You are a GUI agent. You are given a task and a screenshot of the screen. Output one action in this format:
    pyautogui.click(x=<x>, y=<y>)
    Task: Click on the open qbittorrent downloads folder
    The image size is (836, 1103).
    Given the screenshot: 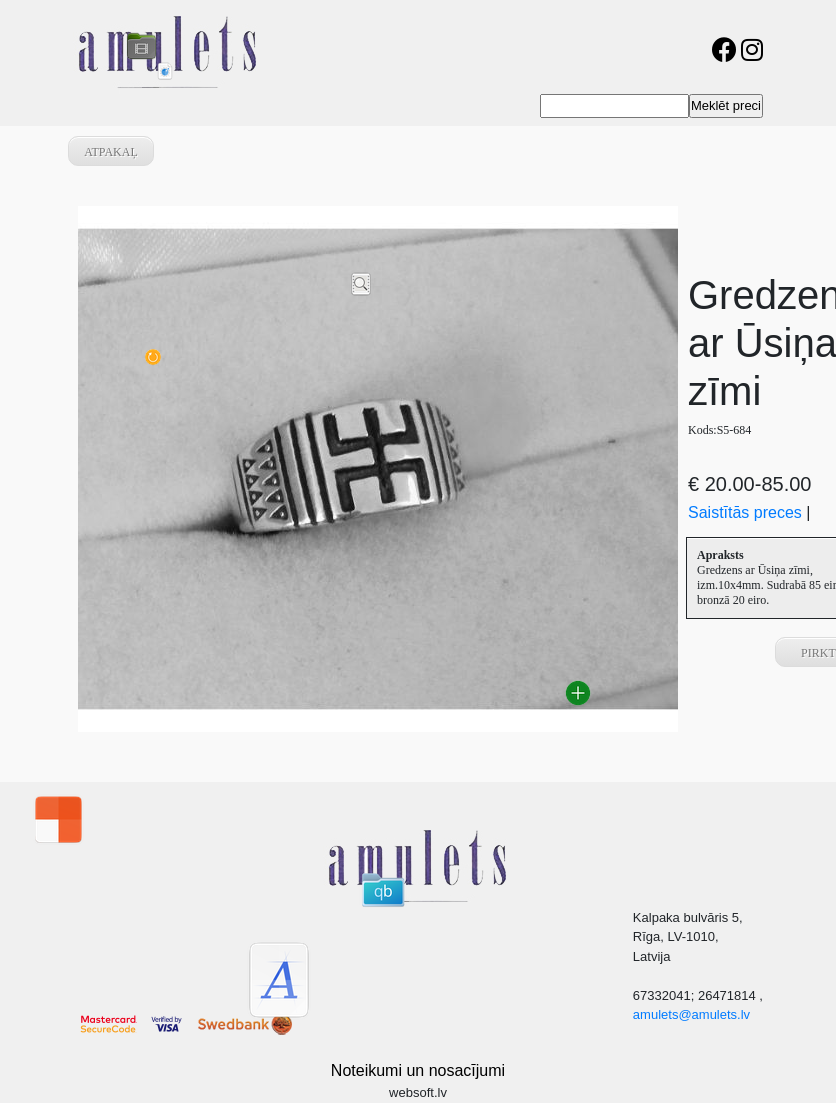 What is the action you would take?
    pyautogui.click(x=383, y=891)
    